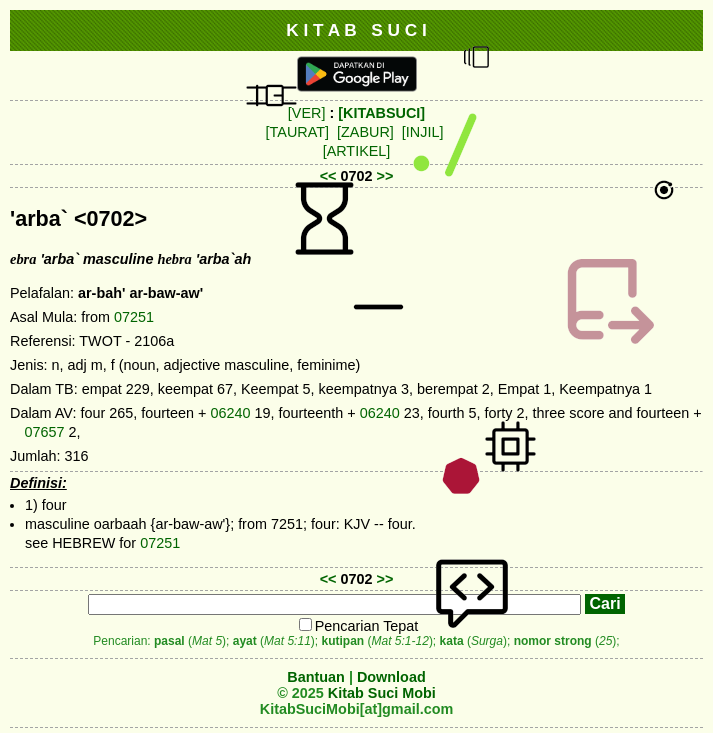  Describe the element at coordinates (324, 218) in the screenshot. I see `indicates a process is in progress or loading` at that location.